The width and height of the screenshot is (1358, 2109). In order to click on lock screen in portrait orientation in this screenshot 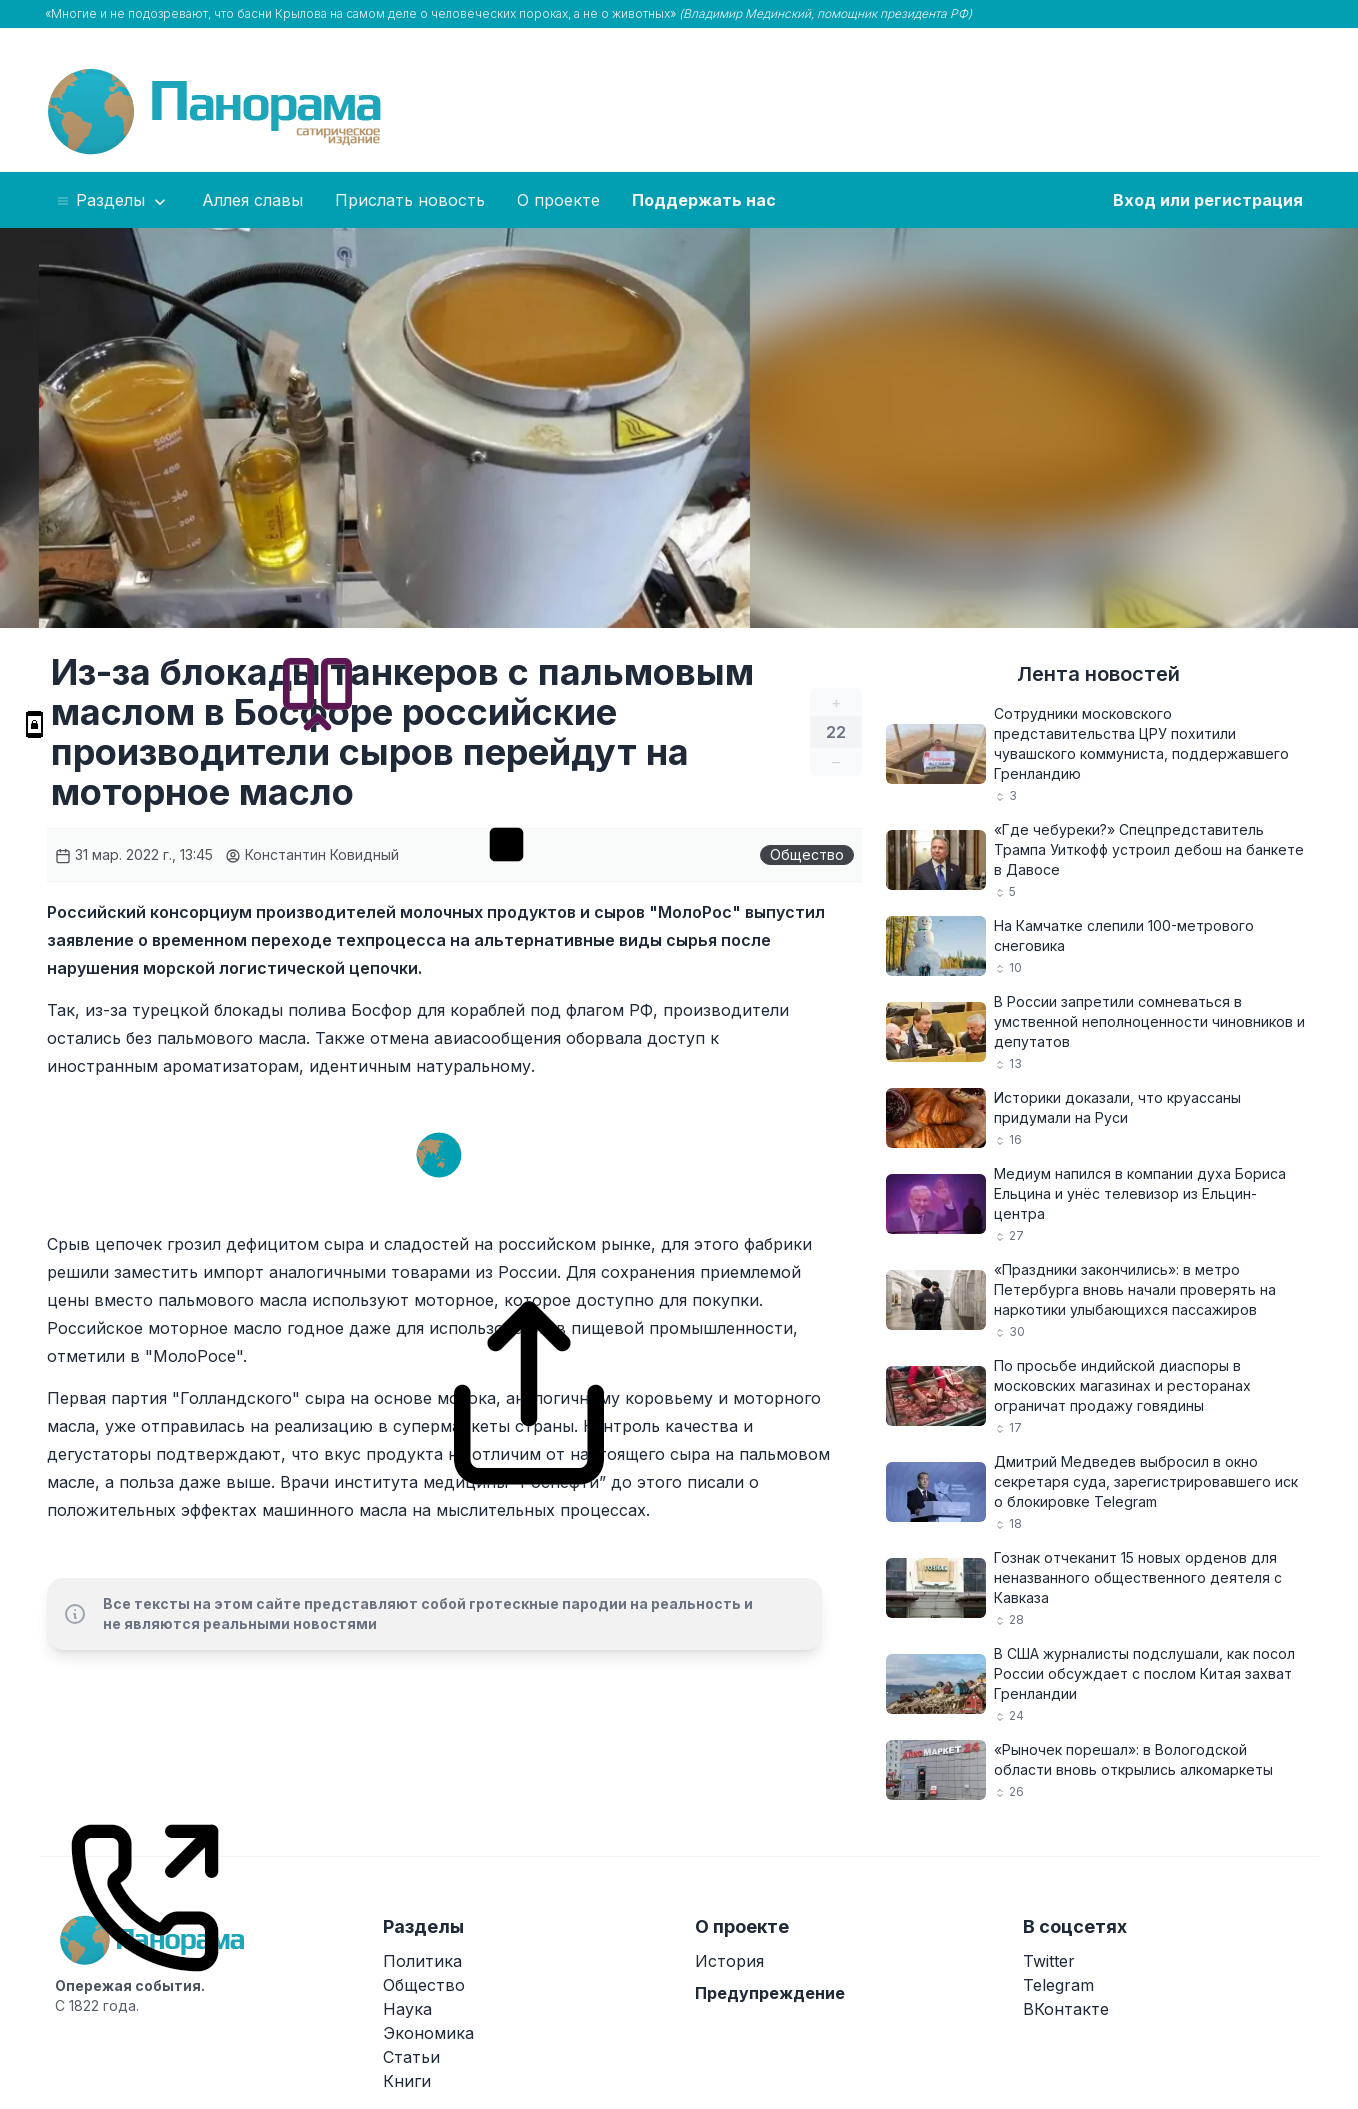, I will do `click(34, 724)`.